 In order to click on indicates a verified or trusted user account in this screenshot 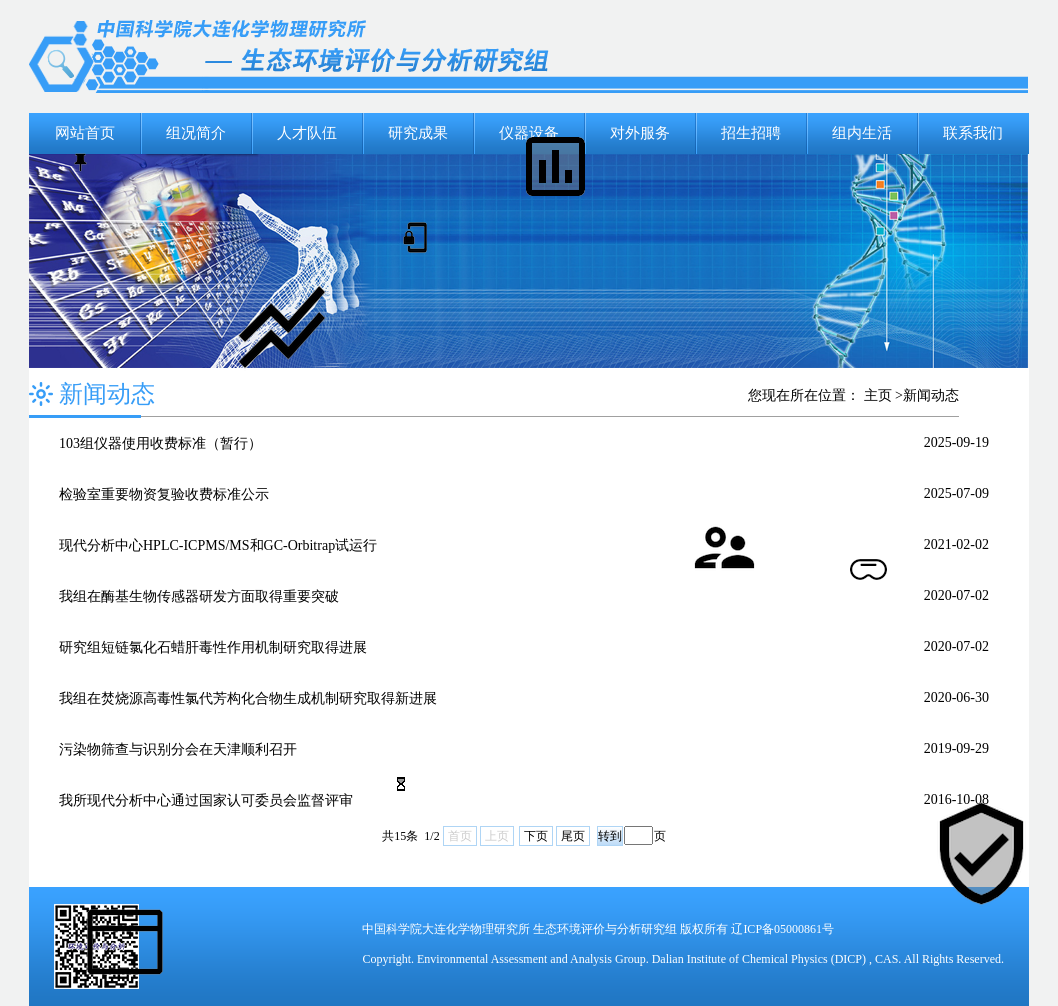, I will do `click(981, 853)`.